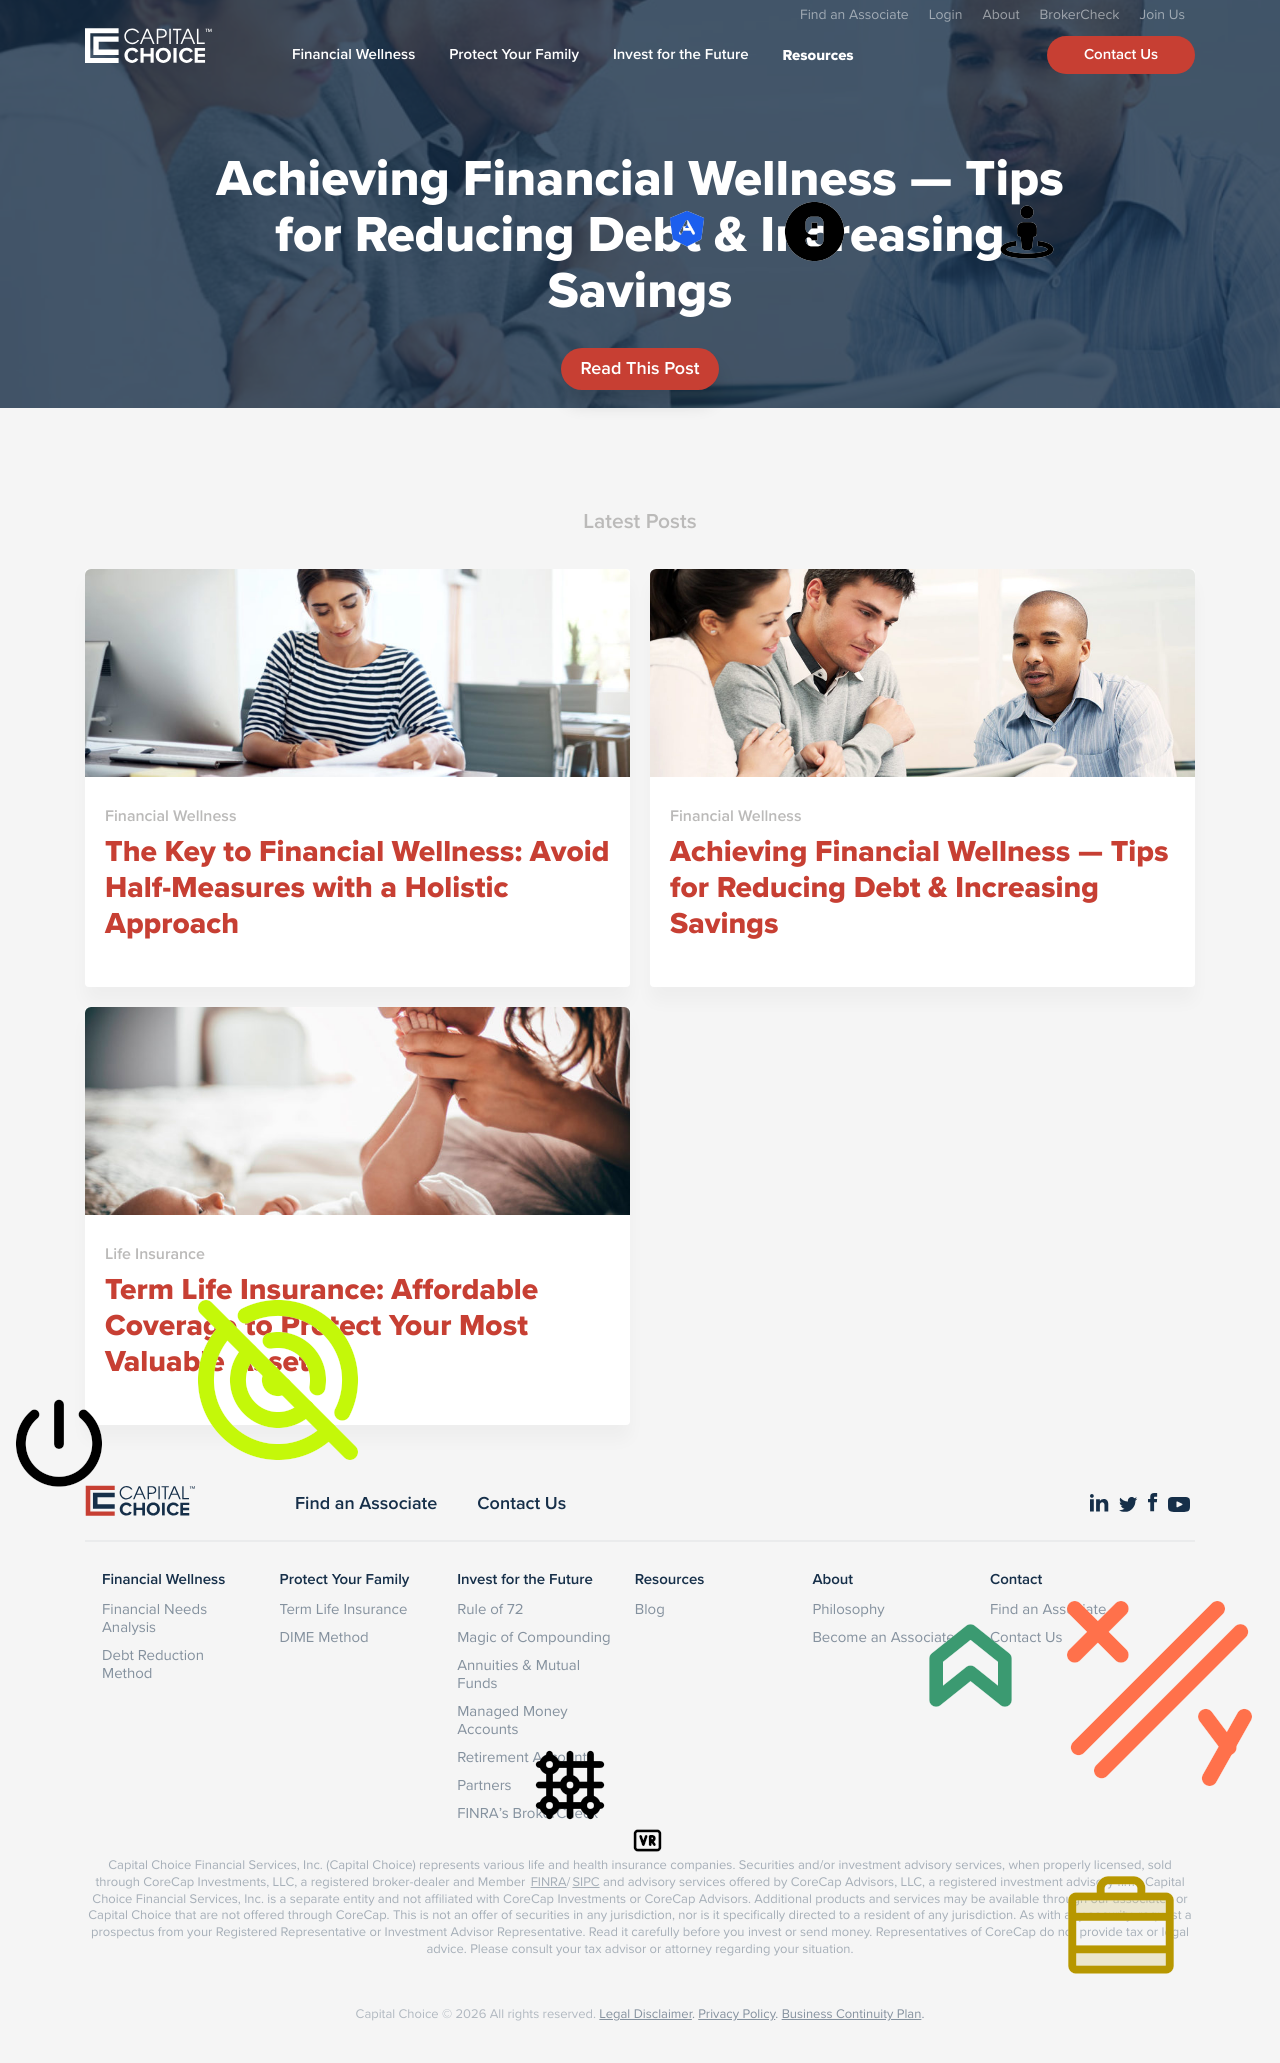 This screenshot has width=1280, height=2063. Describe the element at coordinates (1159, 1693) in the screenshot. I see `perform floor division operation (x ÷ y rounded down)` at that location.